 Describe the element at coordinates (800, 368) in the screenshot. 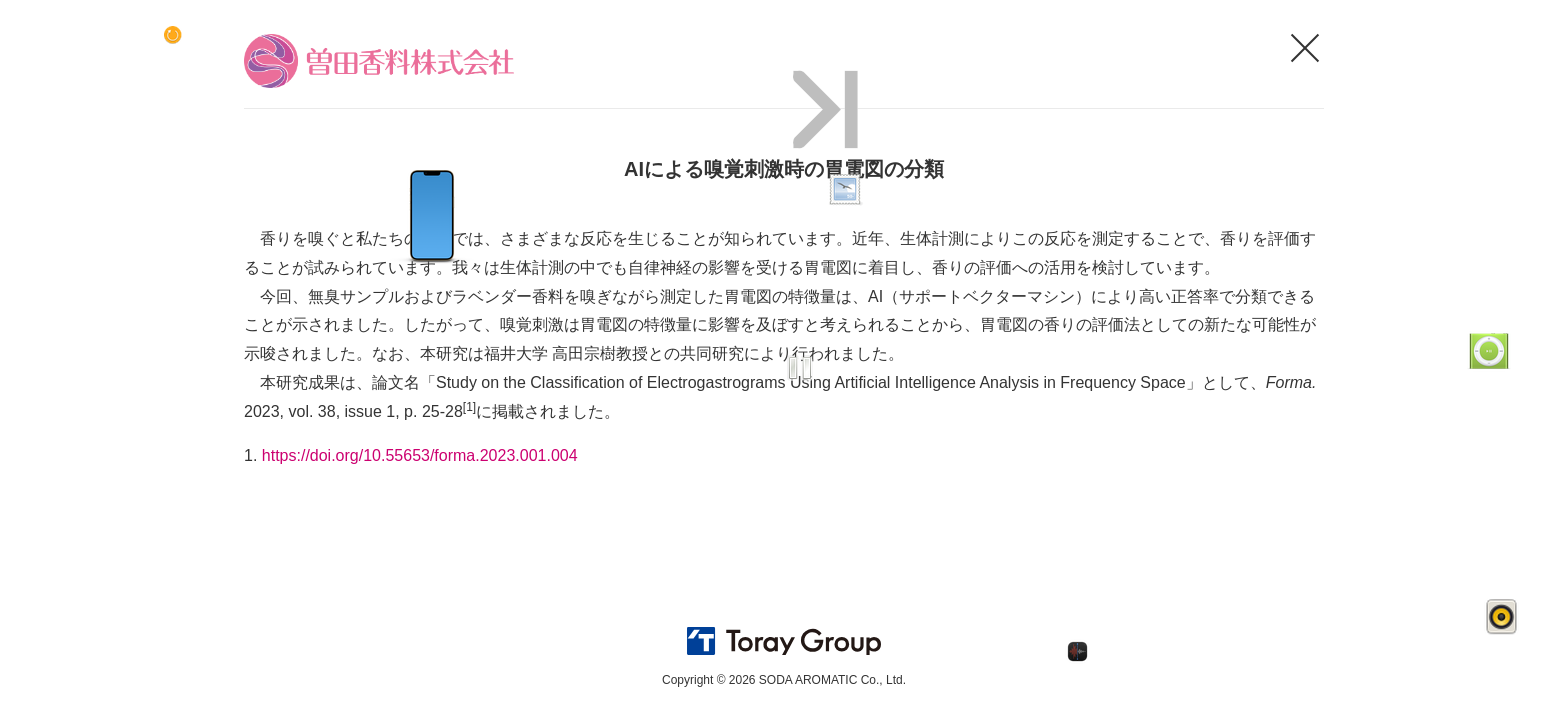

I see `pause media playback` at that location.